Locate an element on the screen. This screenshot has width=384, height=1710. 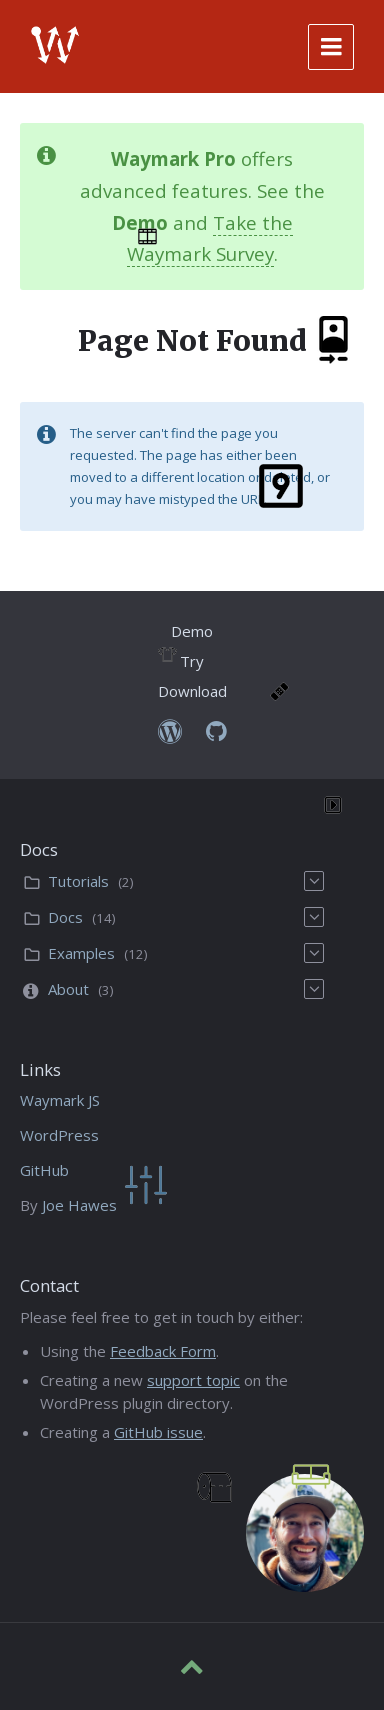
browse furniture or home decor items is located at coordinates (311, 1476).